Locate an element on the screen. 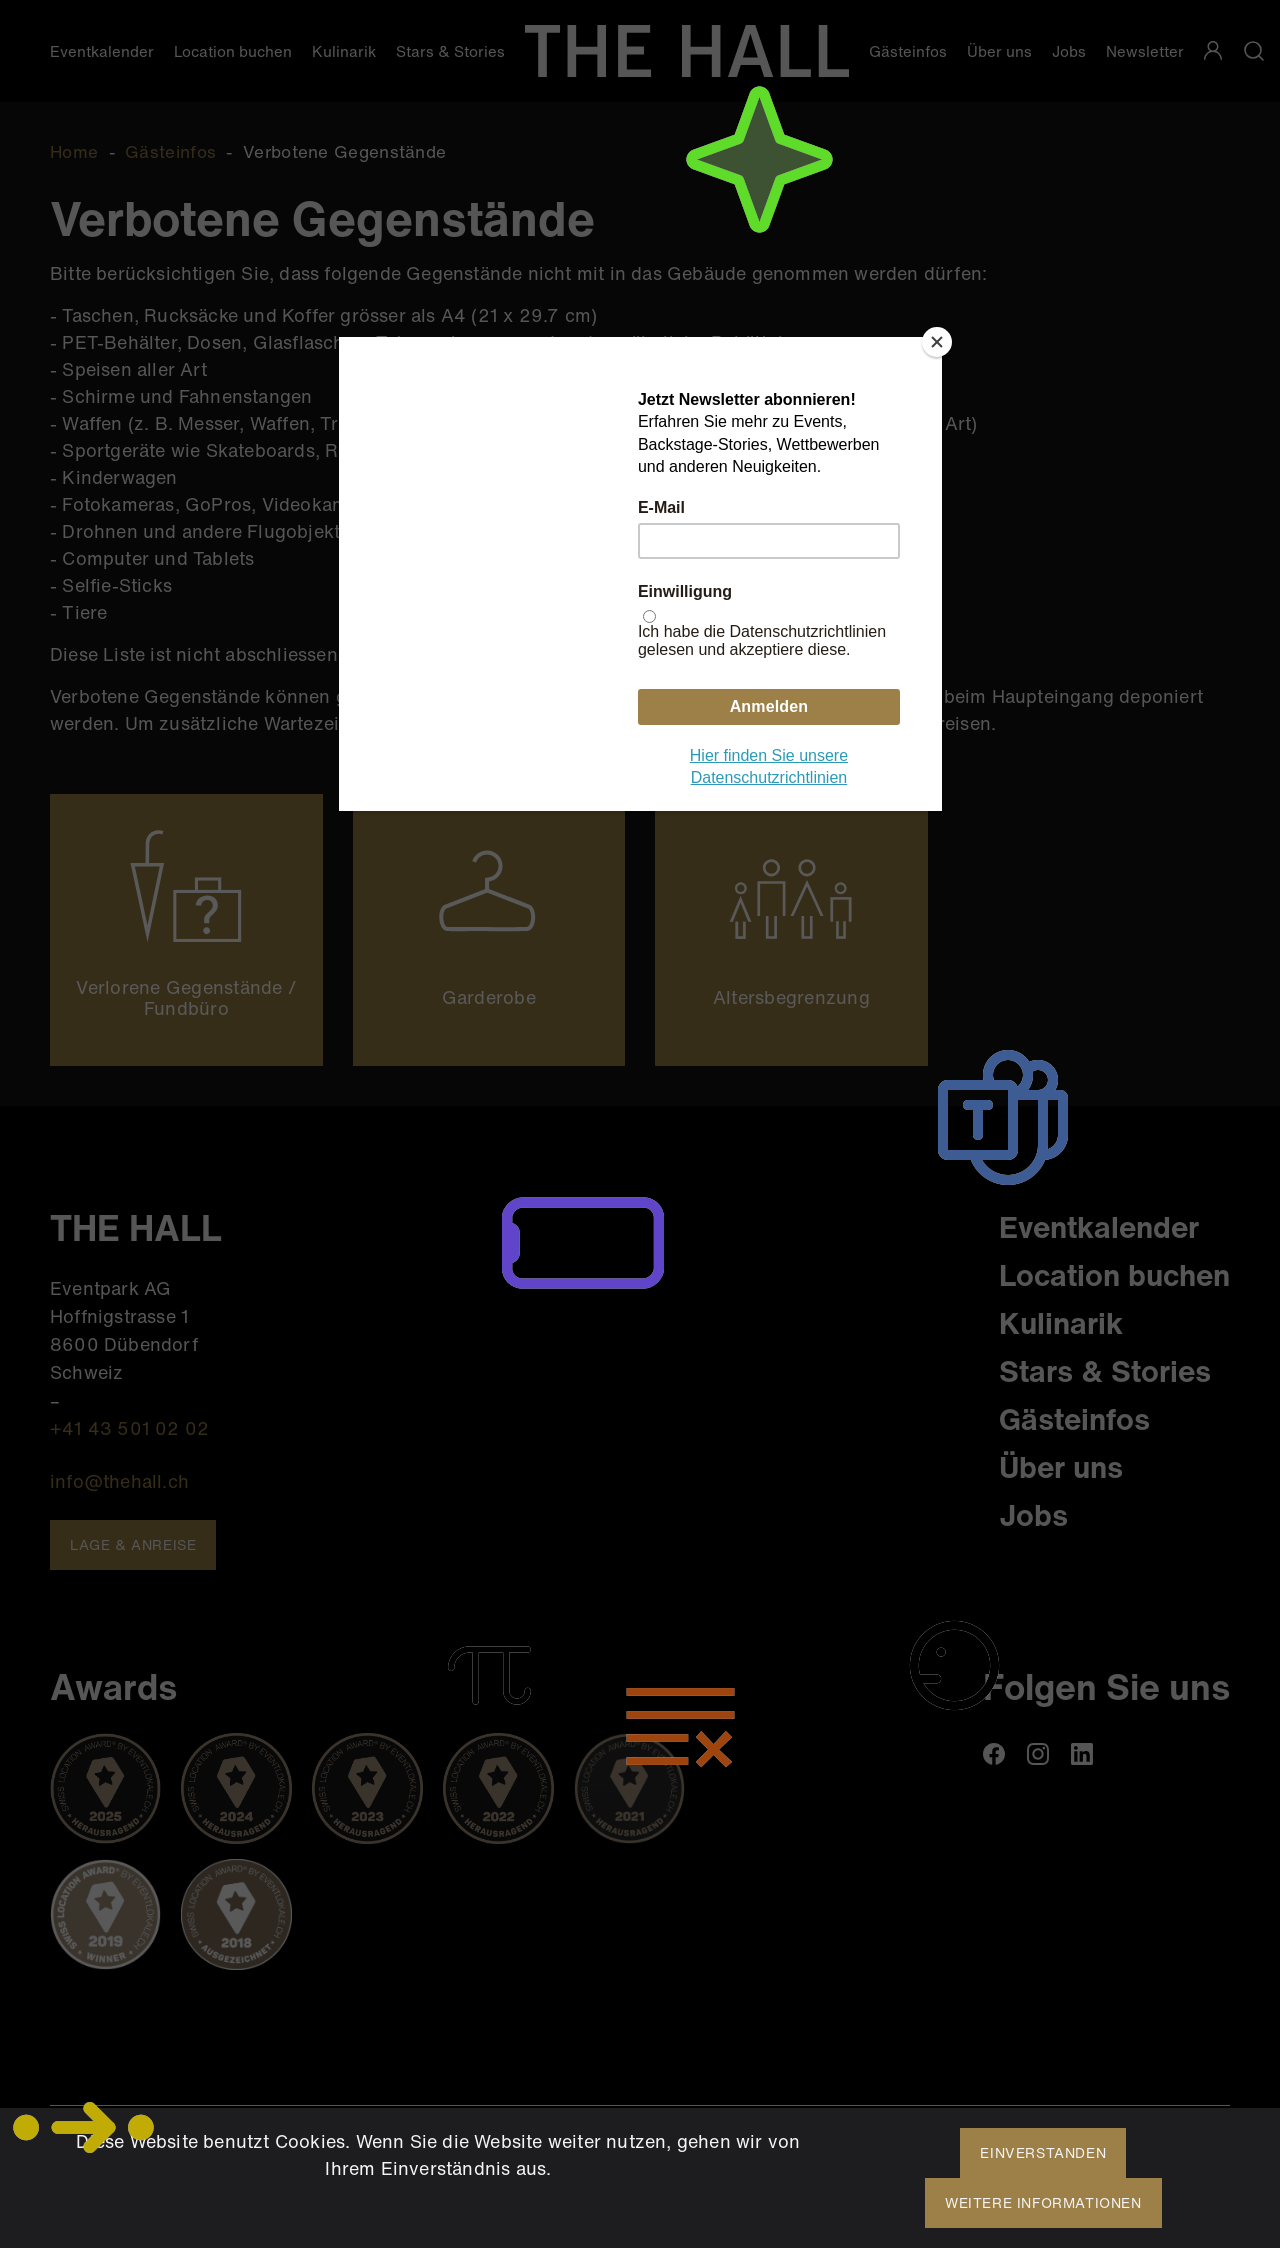 The height and width of the screenshot is (2248, 1280). rotate device to landscape mode is located at coordinates (583, 1243).